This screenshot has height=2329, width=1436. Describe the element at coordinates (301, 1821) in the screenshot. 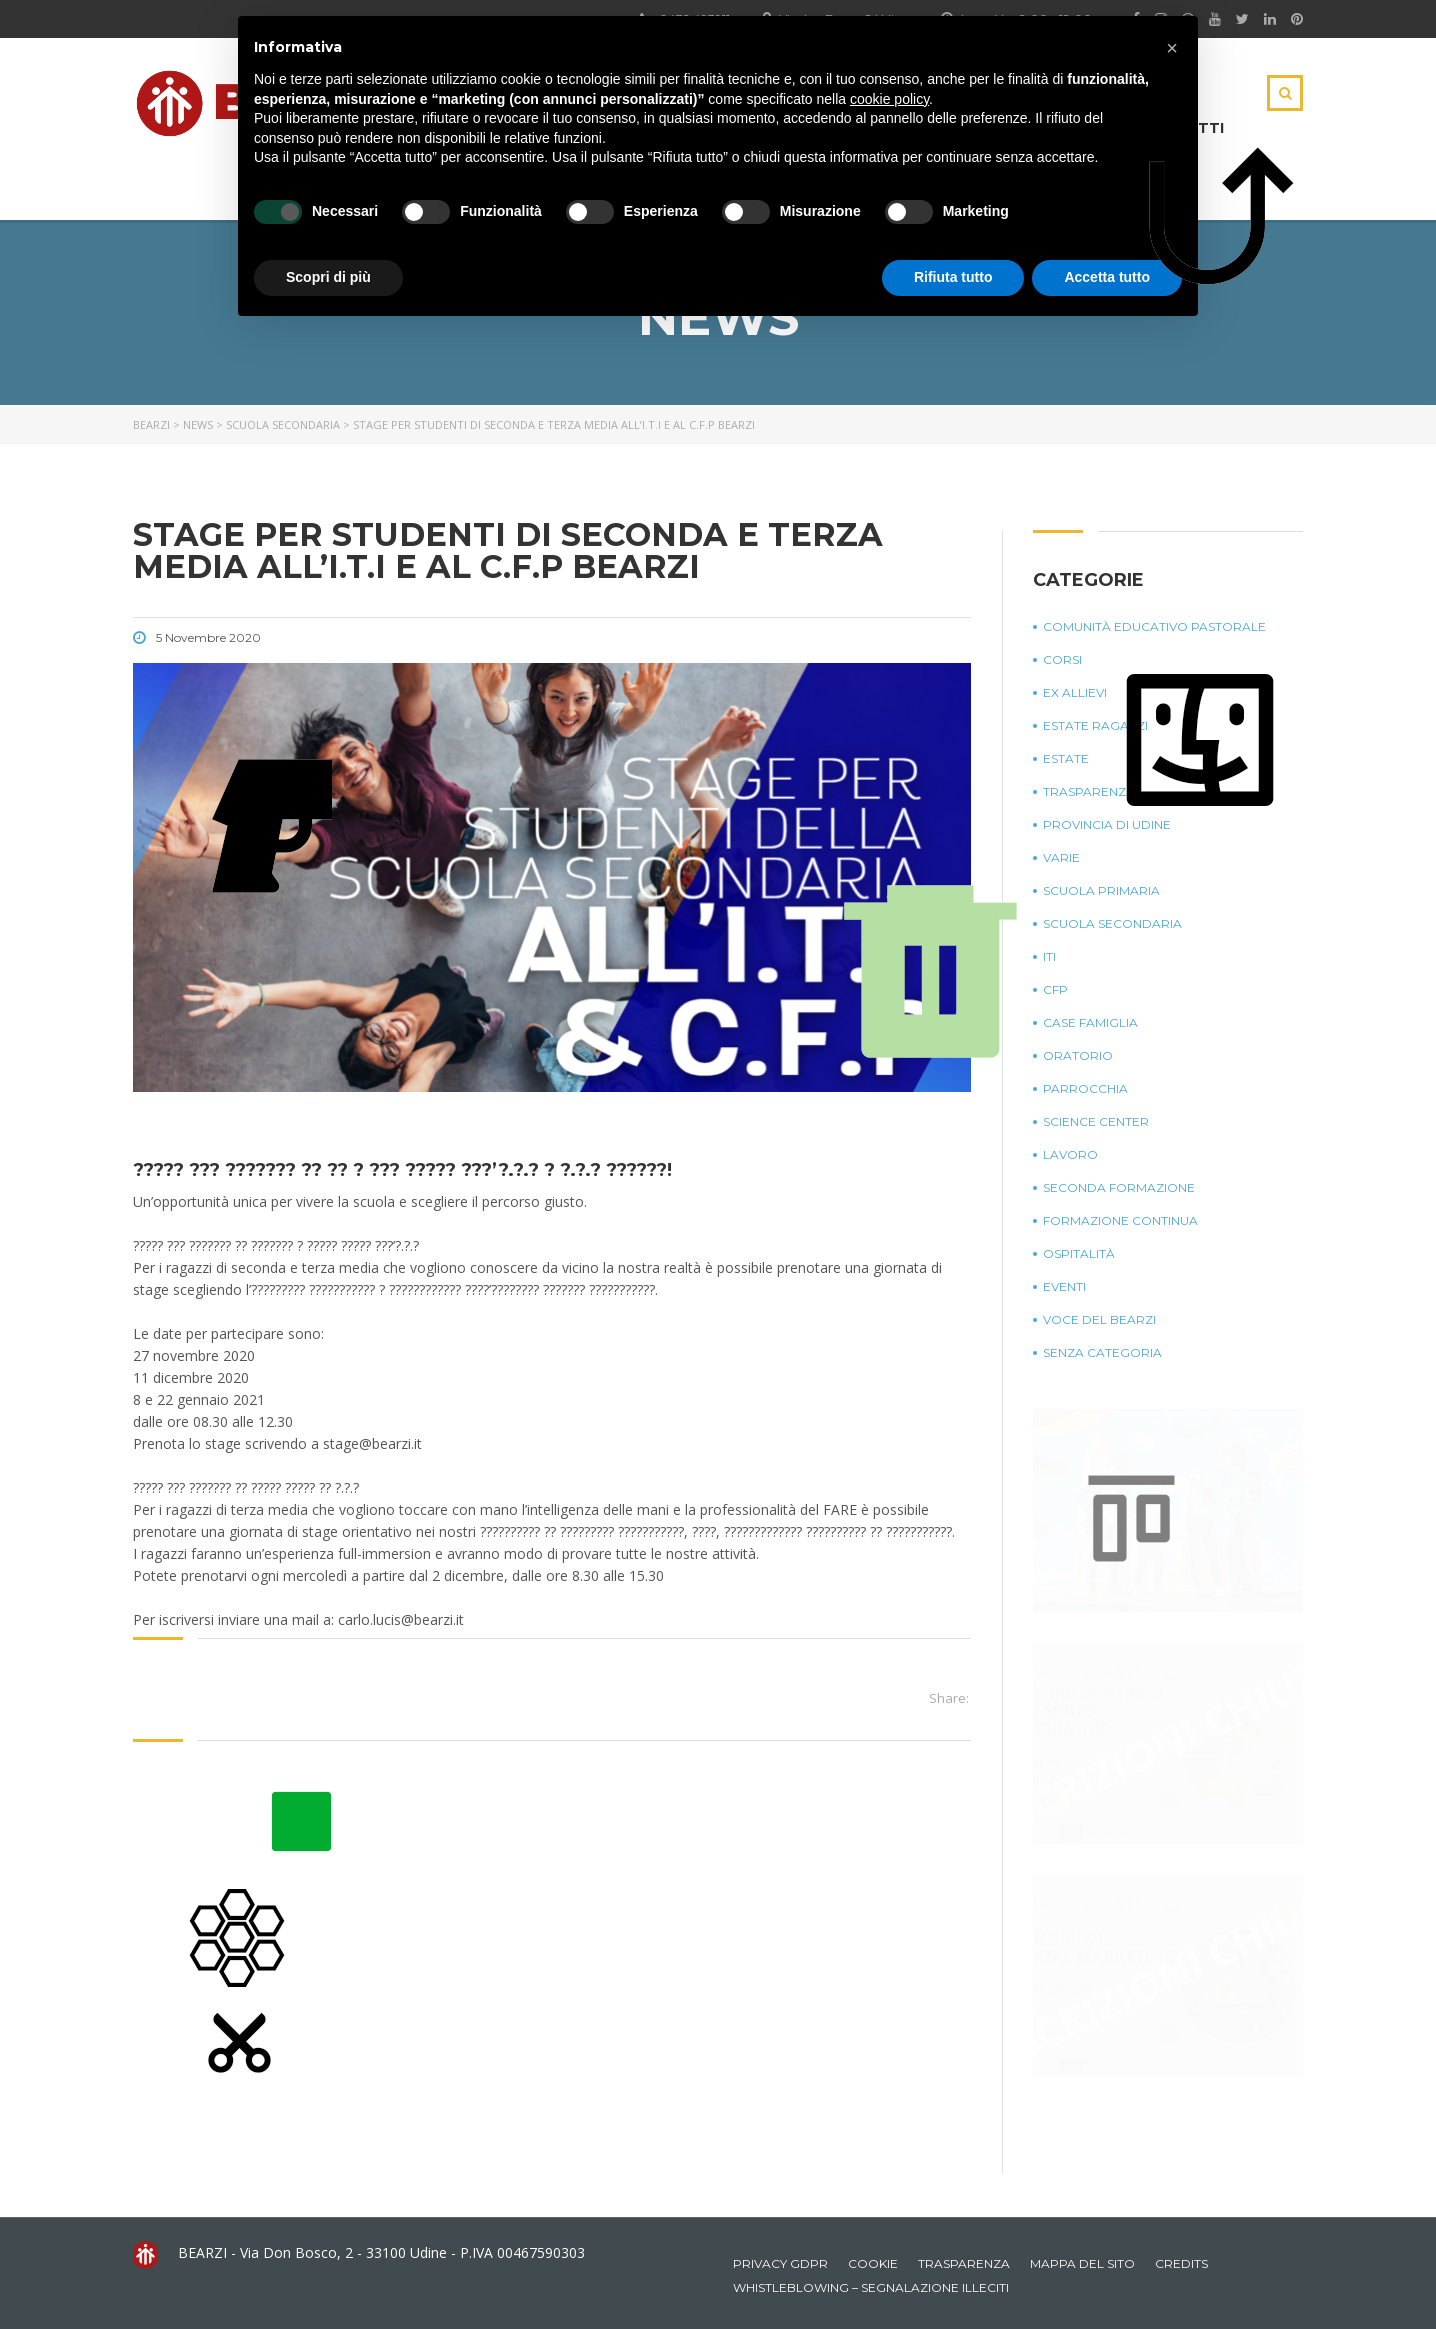

I see `stop media playback` at that location.